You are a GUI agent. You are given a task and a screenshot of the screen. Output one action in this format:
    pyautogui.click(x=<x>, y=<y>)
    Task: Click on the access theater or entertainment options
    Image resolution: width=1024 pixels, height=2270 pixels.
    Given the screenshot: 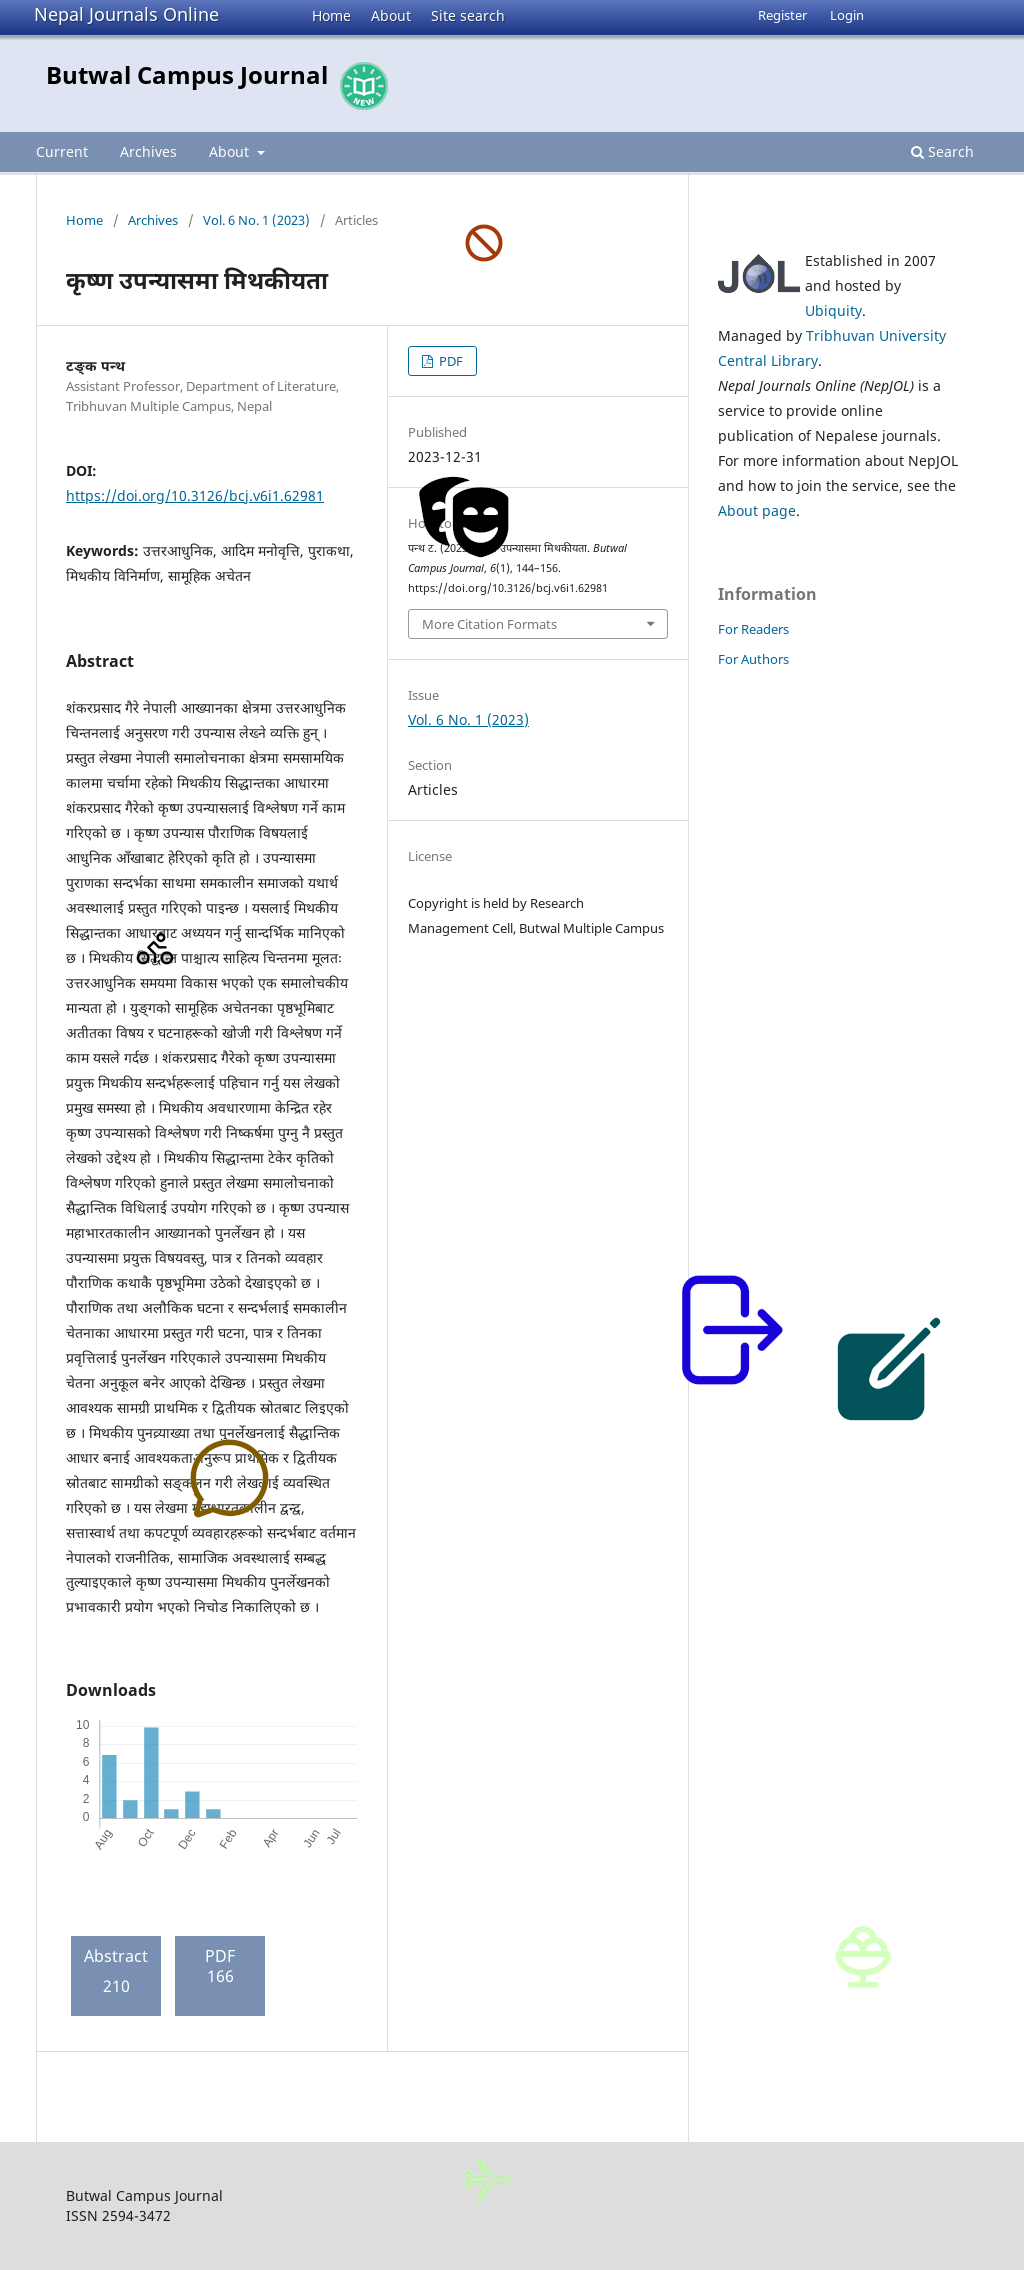 What is the action you would take?
    pyautogui.click(x=465, y=517)
    